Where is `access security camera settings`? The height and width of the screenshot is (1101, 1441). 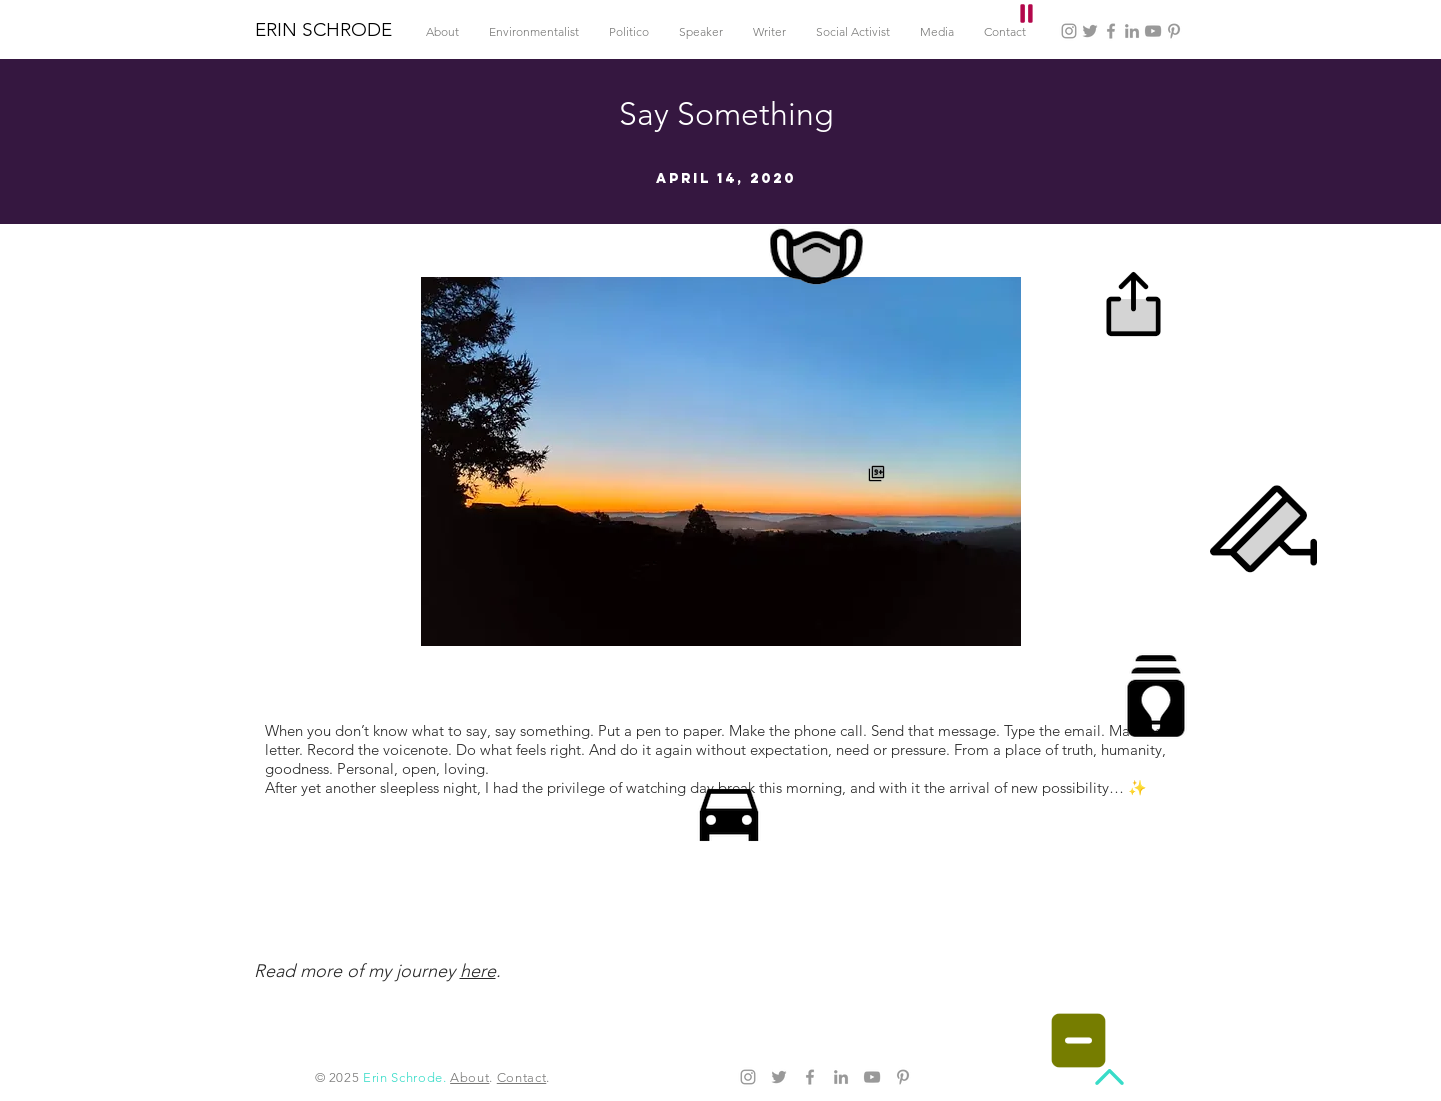
access security camera settings is located at coordinates (1263, 535).